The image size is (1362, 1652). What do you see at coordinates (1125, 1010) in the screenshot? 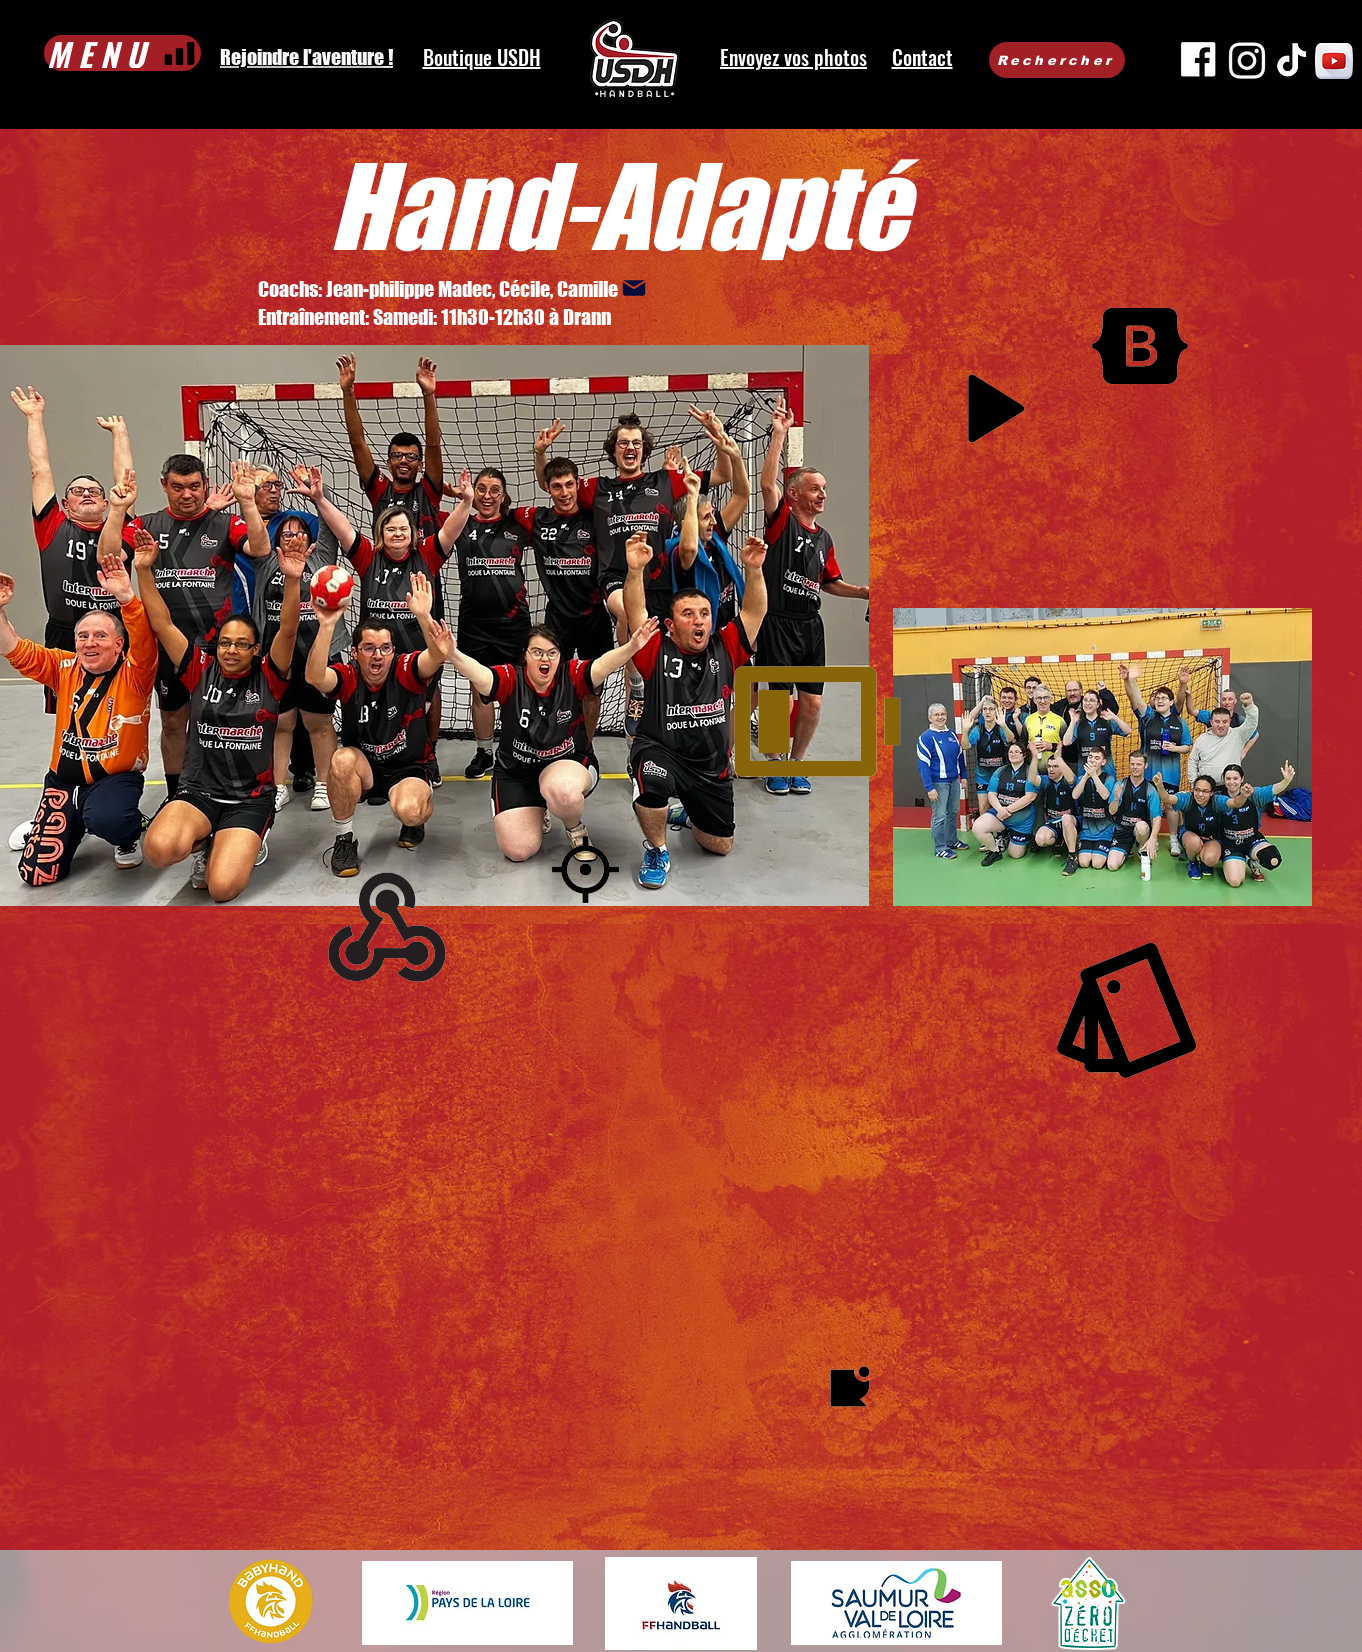
I see `access pantone color swatches` at bounding box center [1125, 1010].